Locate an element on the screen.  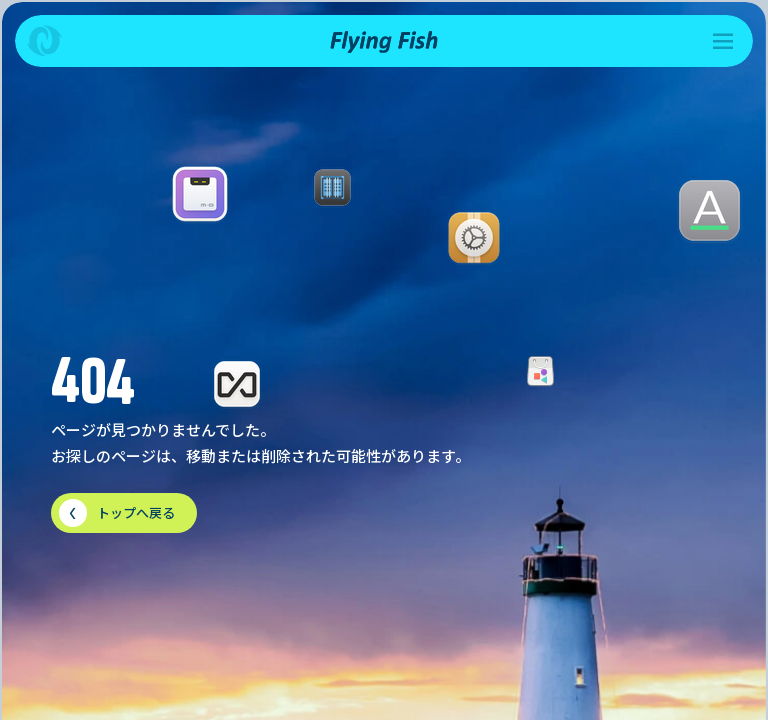
open AnythingLLM app is located at coordinates (237, 384).